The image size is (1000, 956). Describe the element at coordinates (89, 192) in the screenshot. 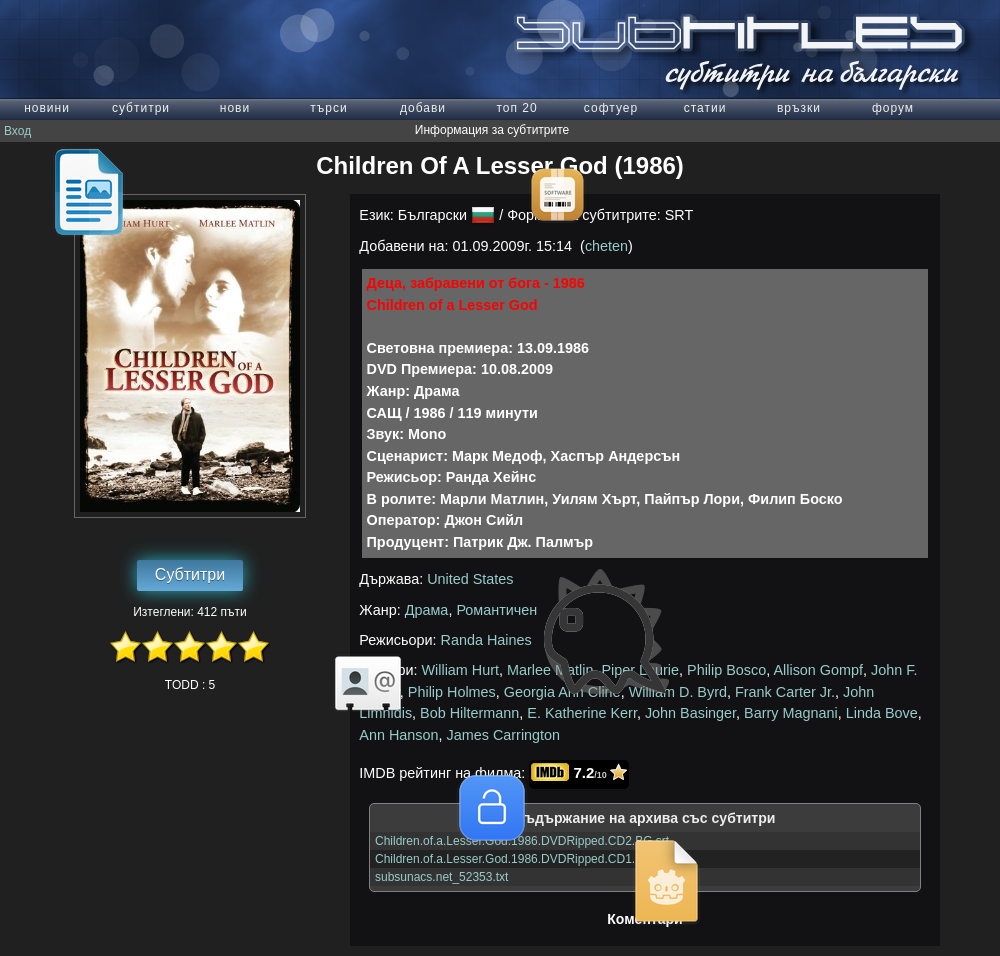

I see `open a libreoffice writer document` at that location.